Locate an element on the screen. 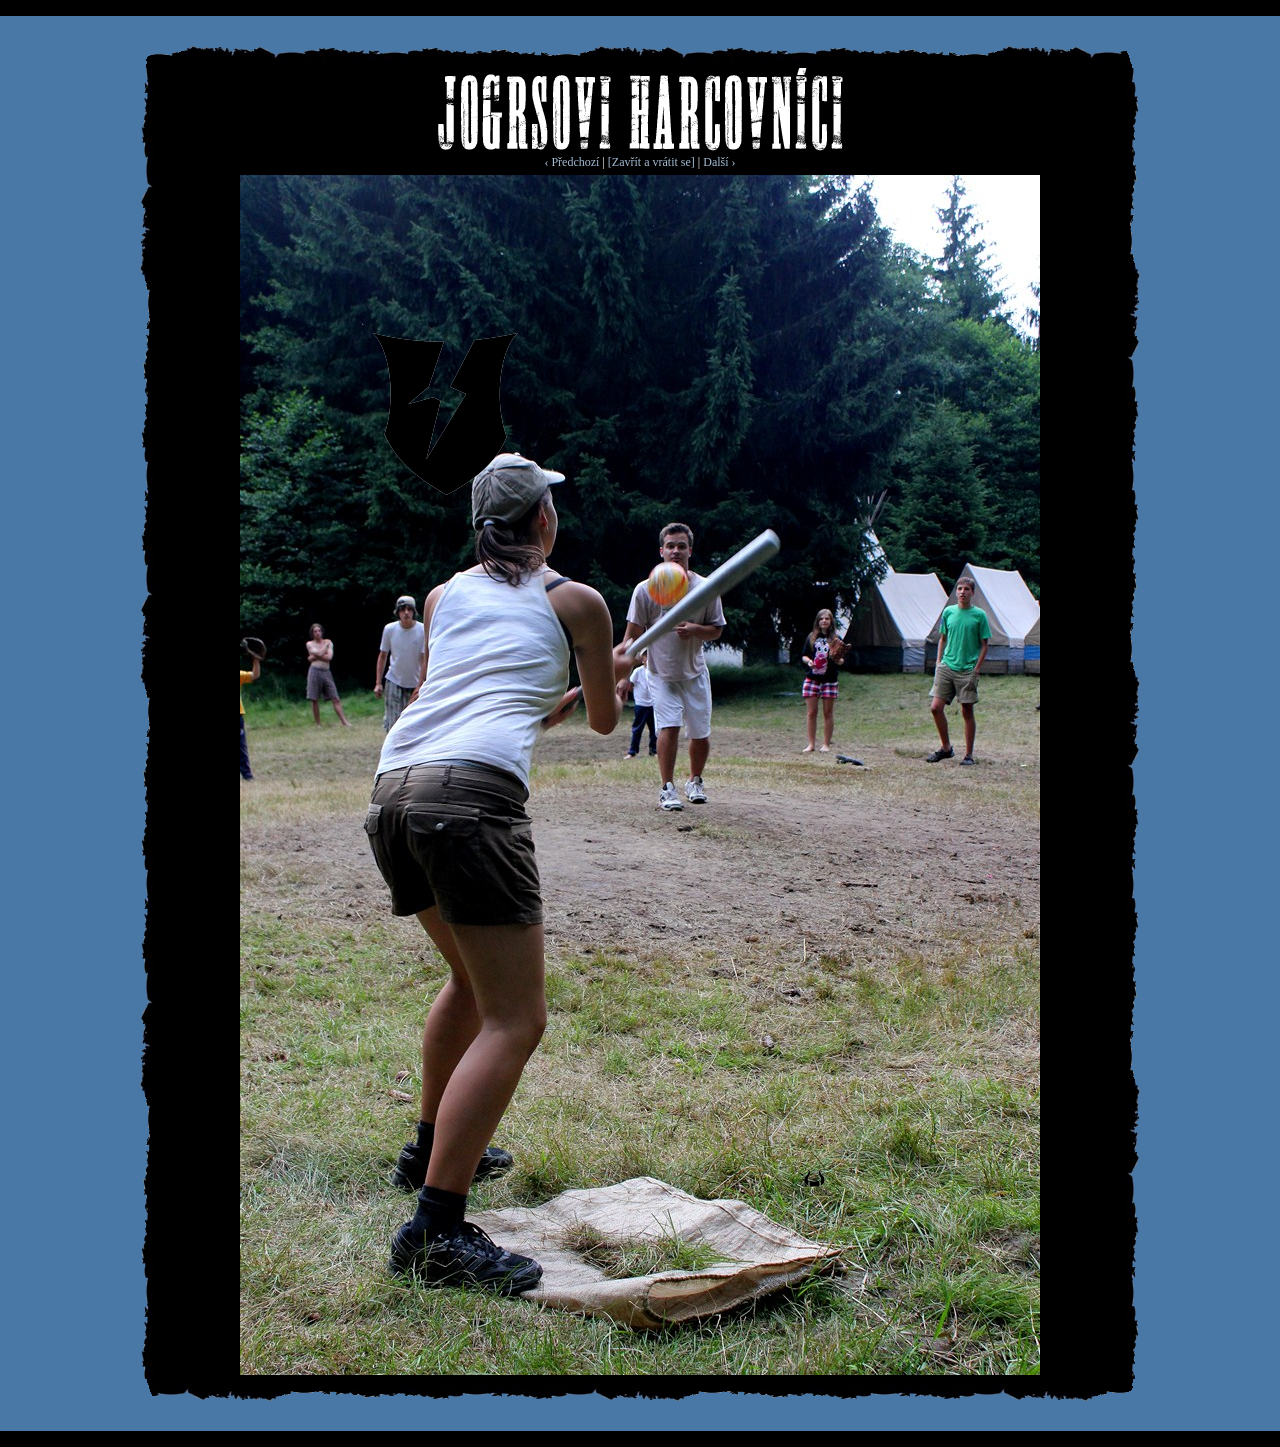 This screenshot has height=1447, width=1280. indicates broken or compromised security is located at coordinates (442, 412).